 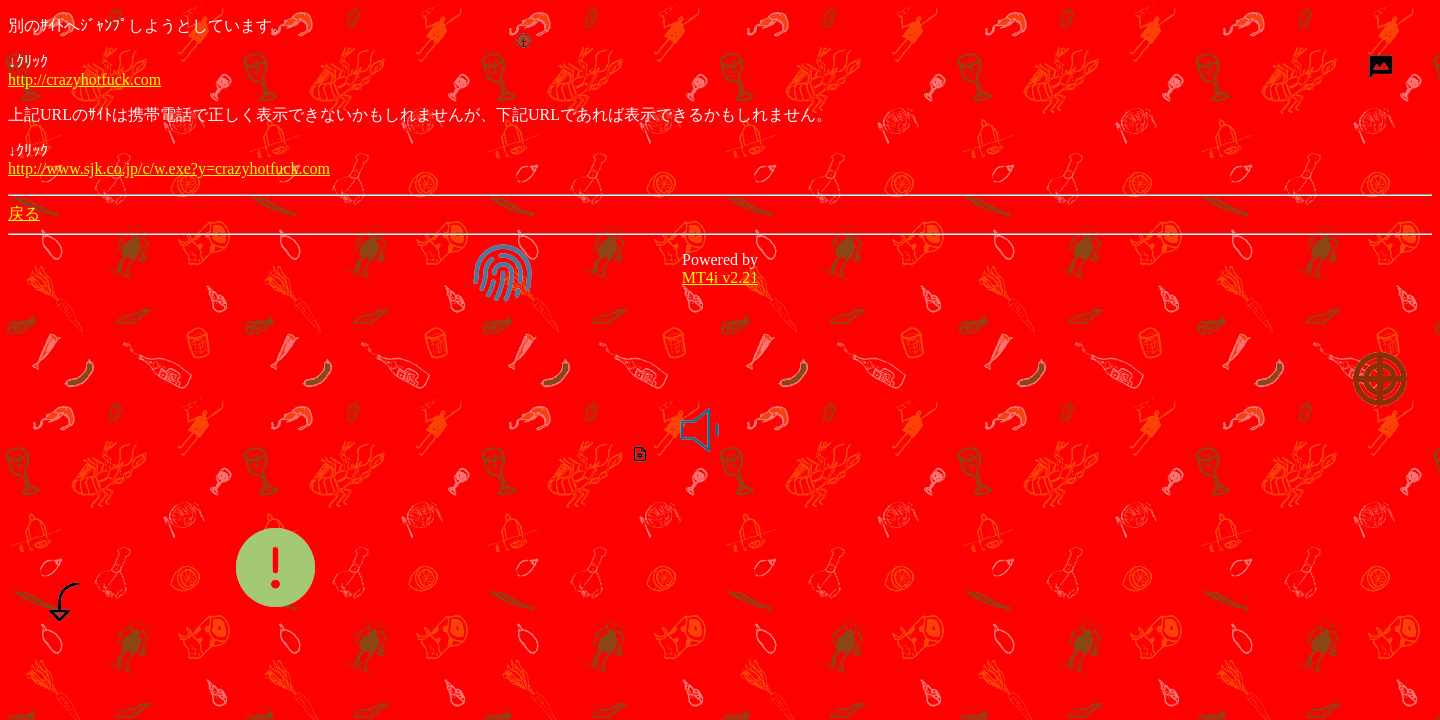 What do you see at coordinates (640, 454) in the screenshot?
I see `access file settings or preferences` at bounding box center [640, 454].